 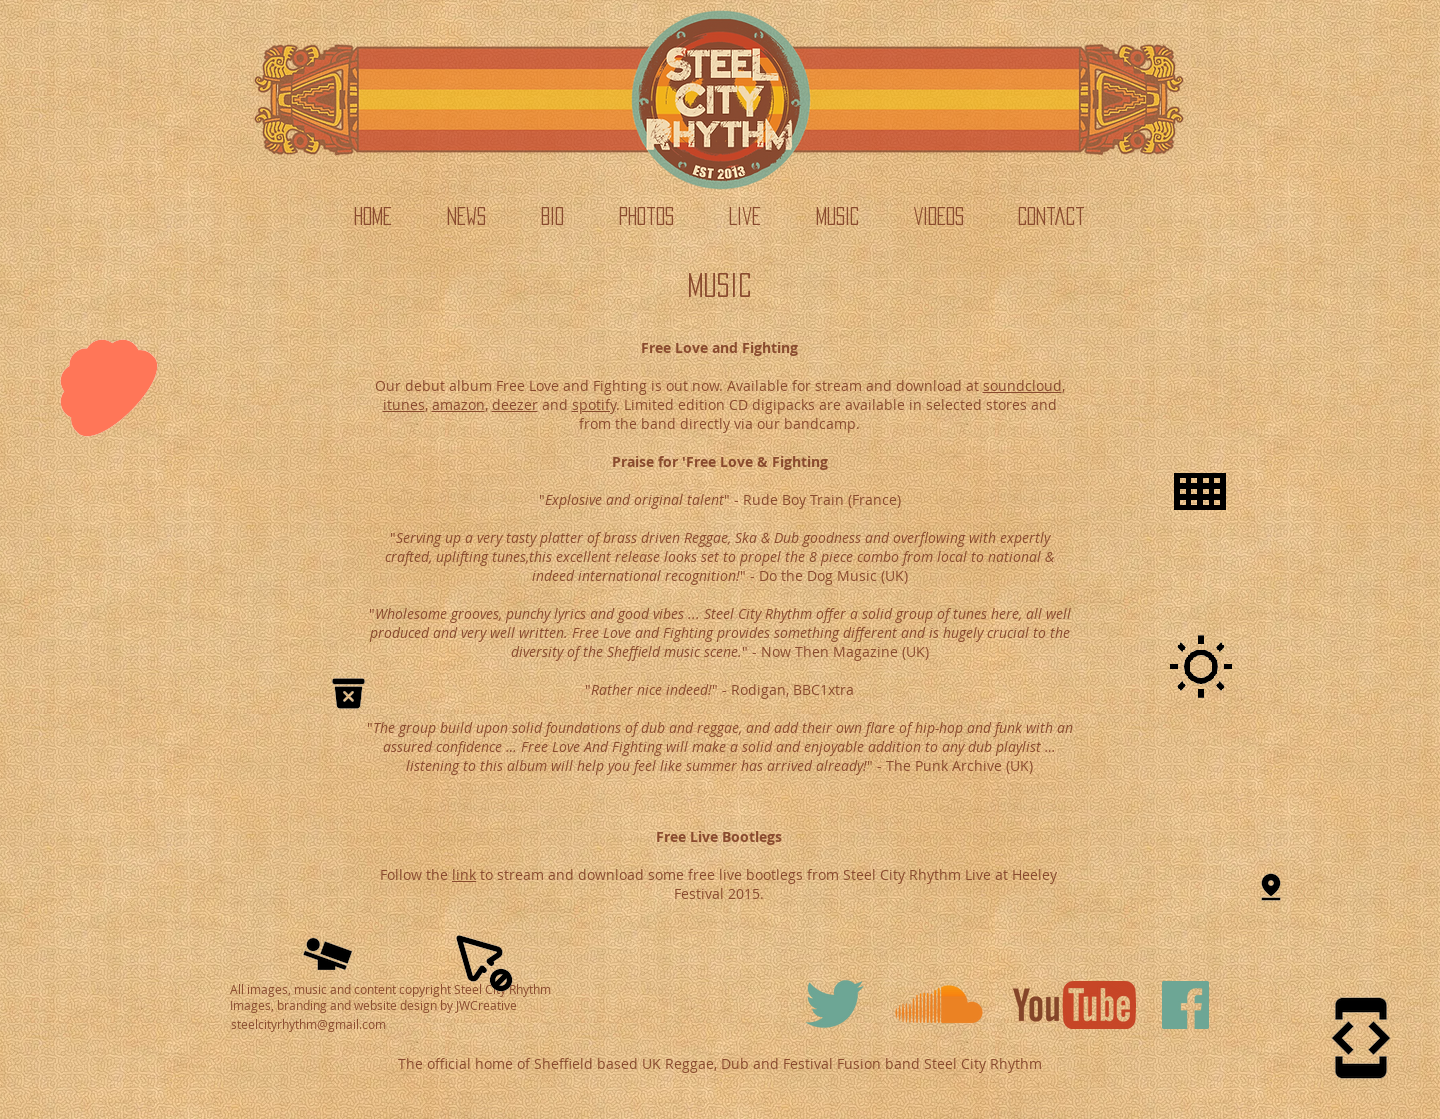 What do you see at coordinates (1361, 1038) in the screenshot?
I see `enable developer mode on device` at bounding box center [1361, 1038].